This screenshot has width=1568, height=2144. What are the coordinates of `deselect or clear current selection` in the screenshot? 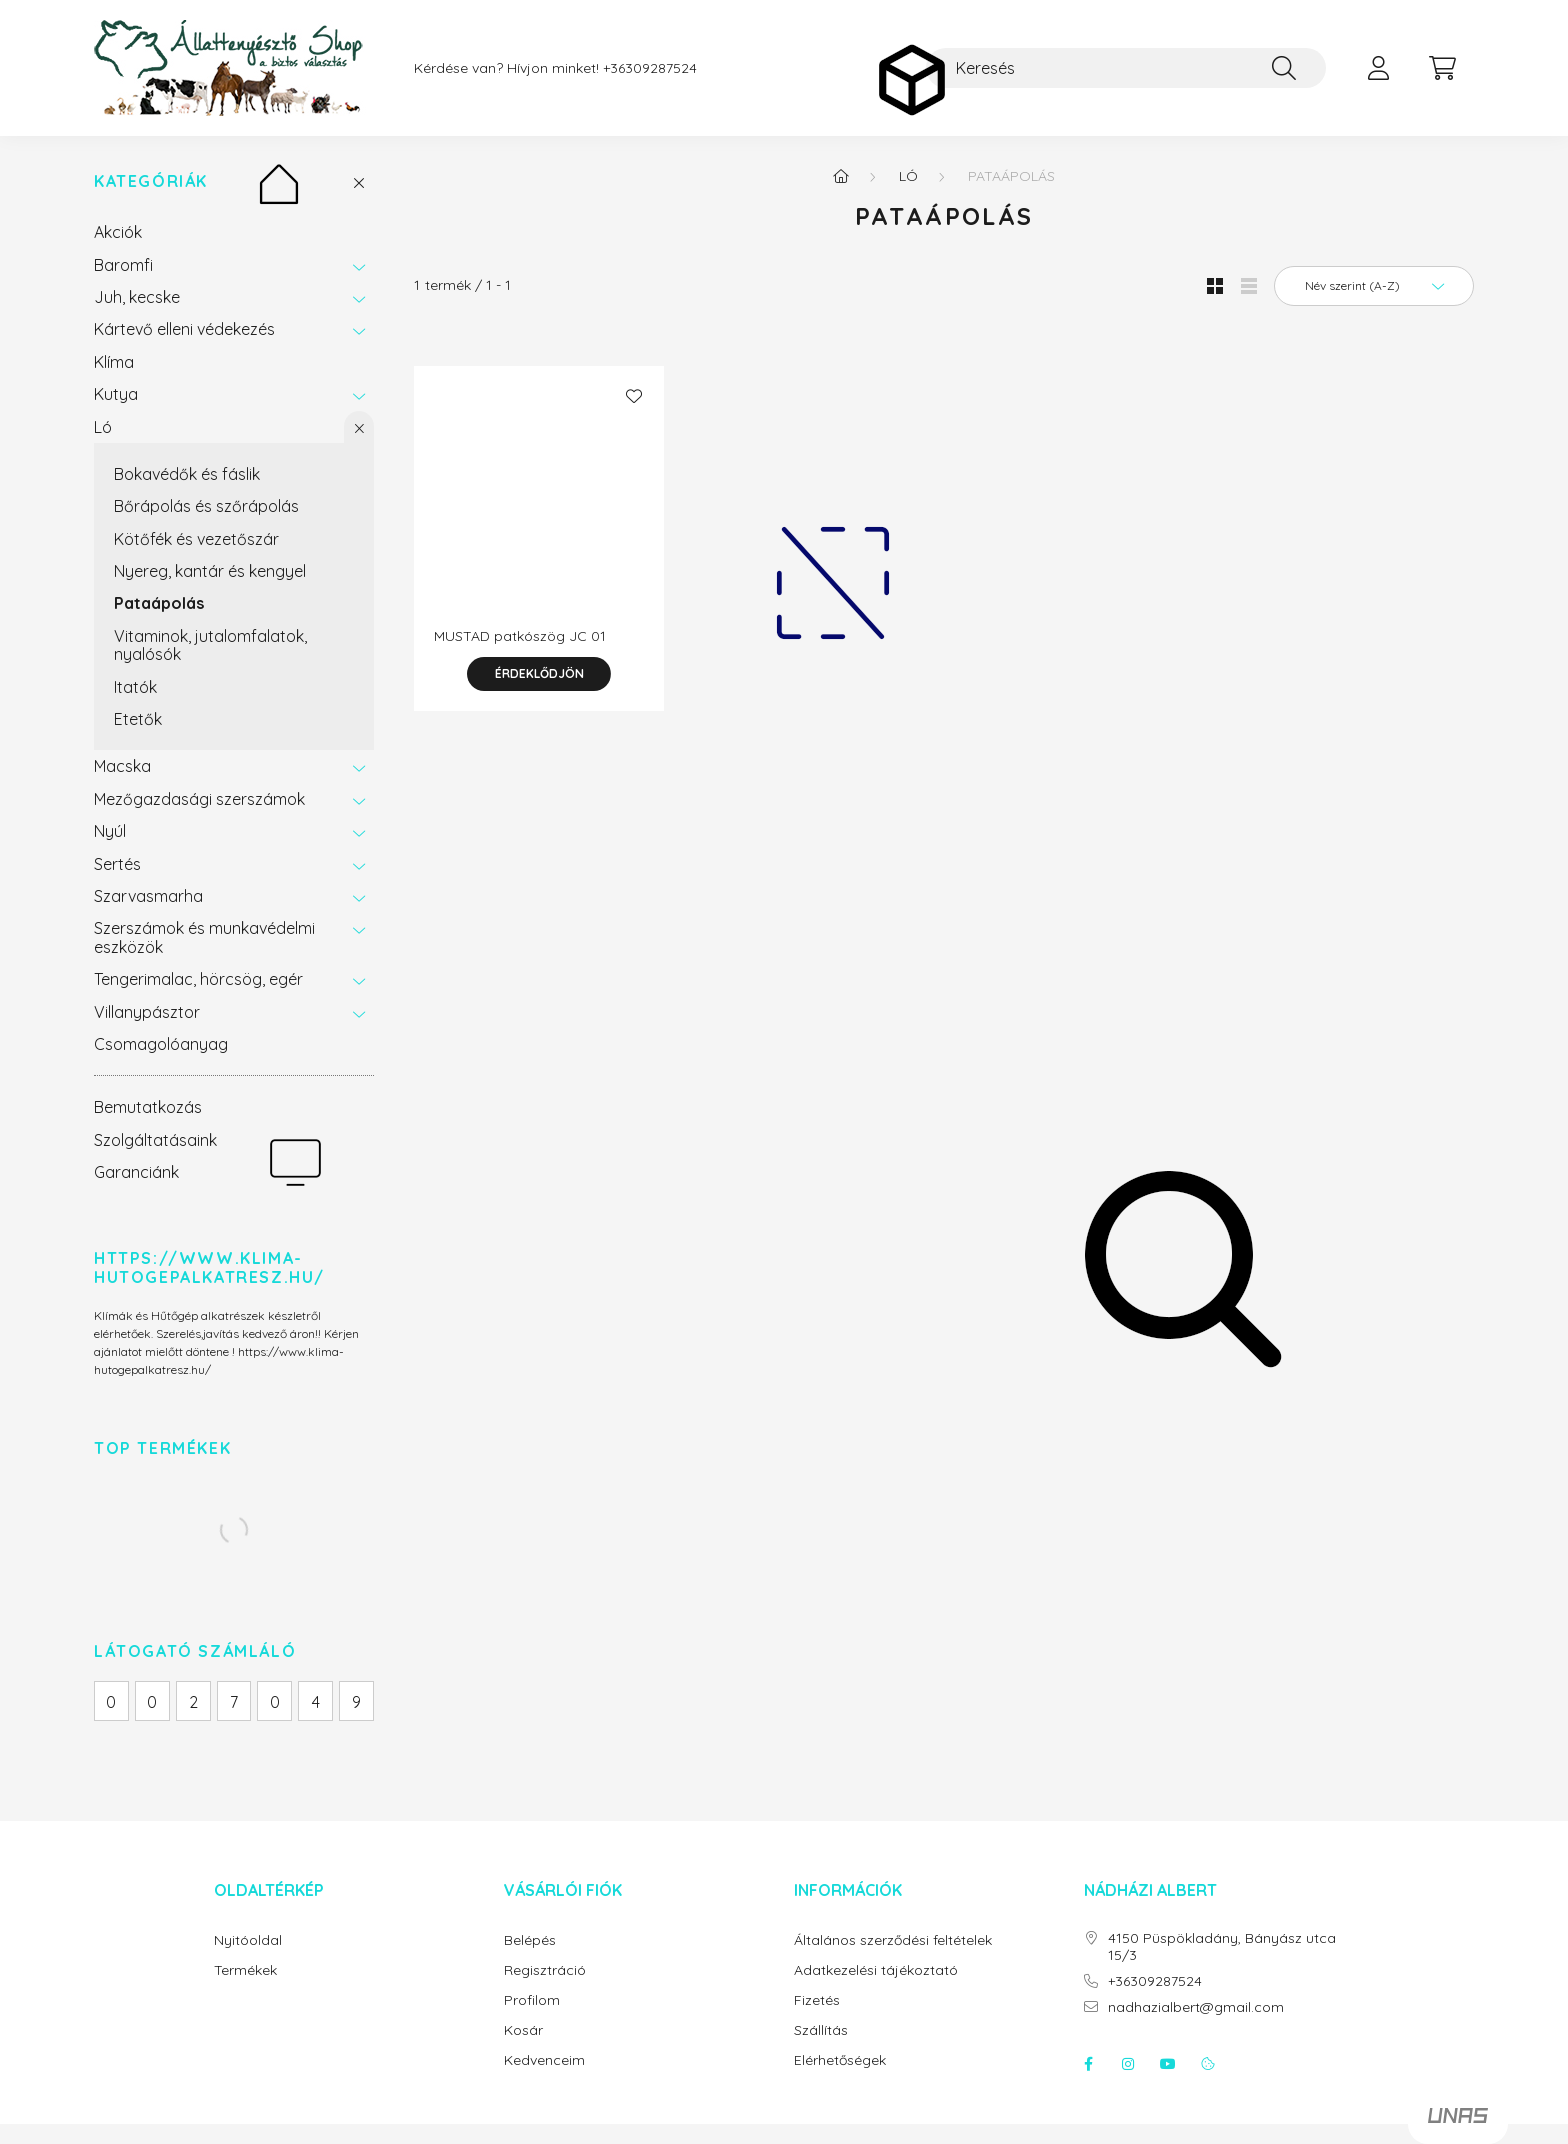 It's located at (833, 583).